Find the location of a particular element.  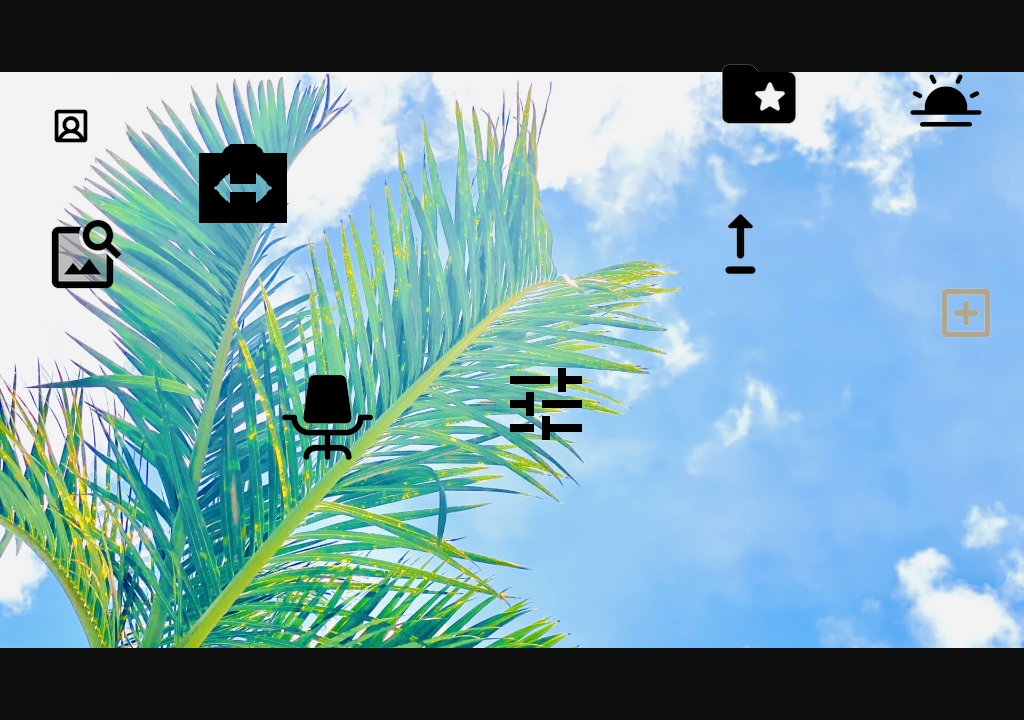

add a new item or content is located at coordinates (966, 313).